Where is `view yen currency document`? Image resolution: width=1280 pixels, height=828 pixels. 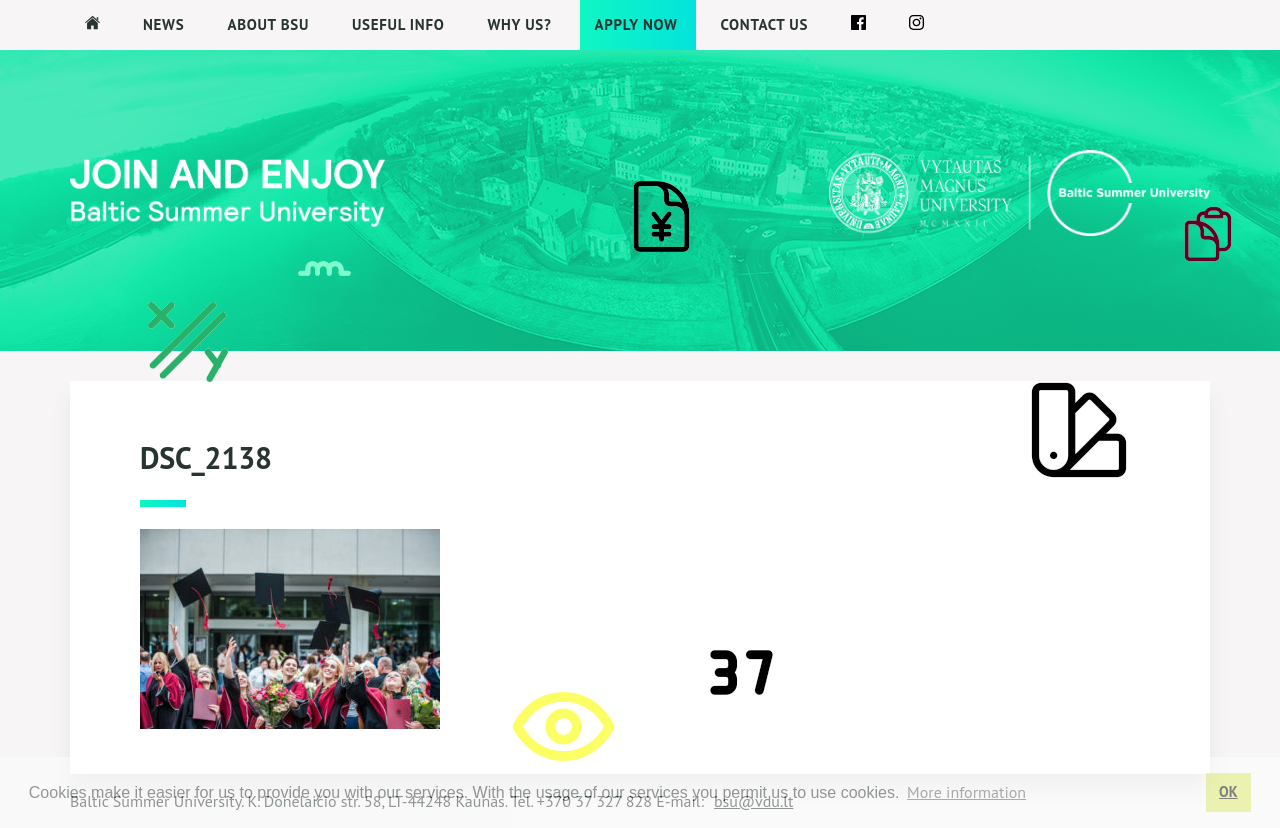
view yen currency document is located at coordinates (661, 216).